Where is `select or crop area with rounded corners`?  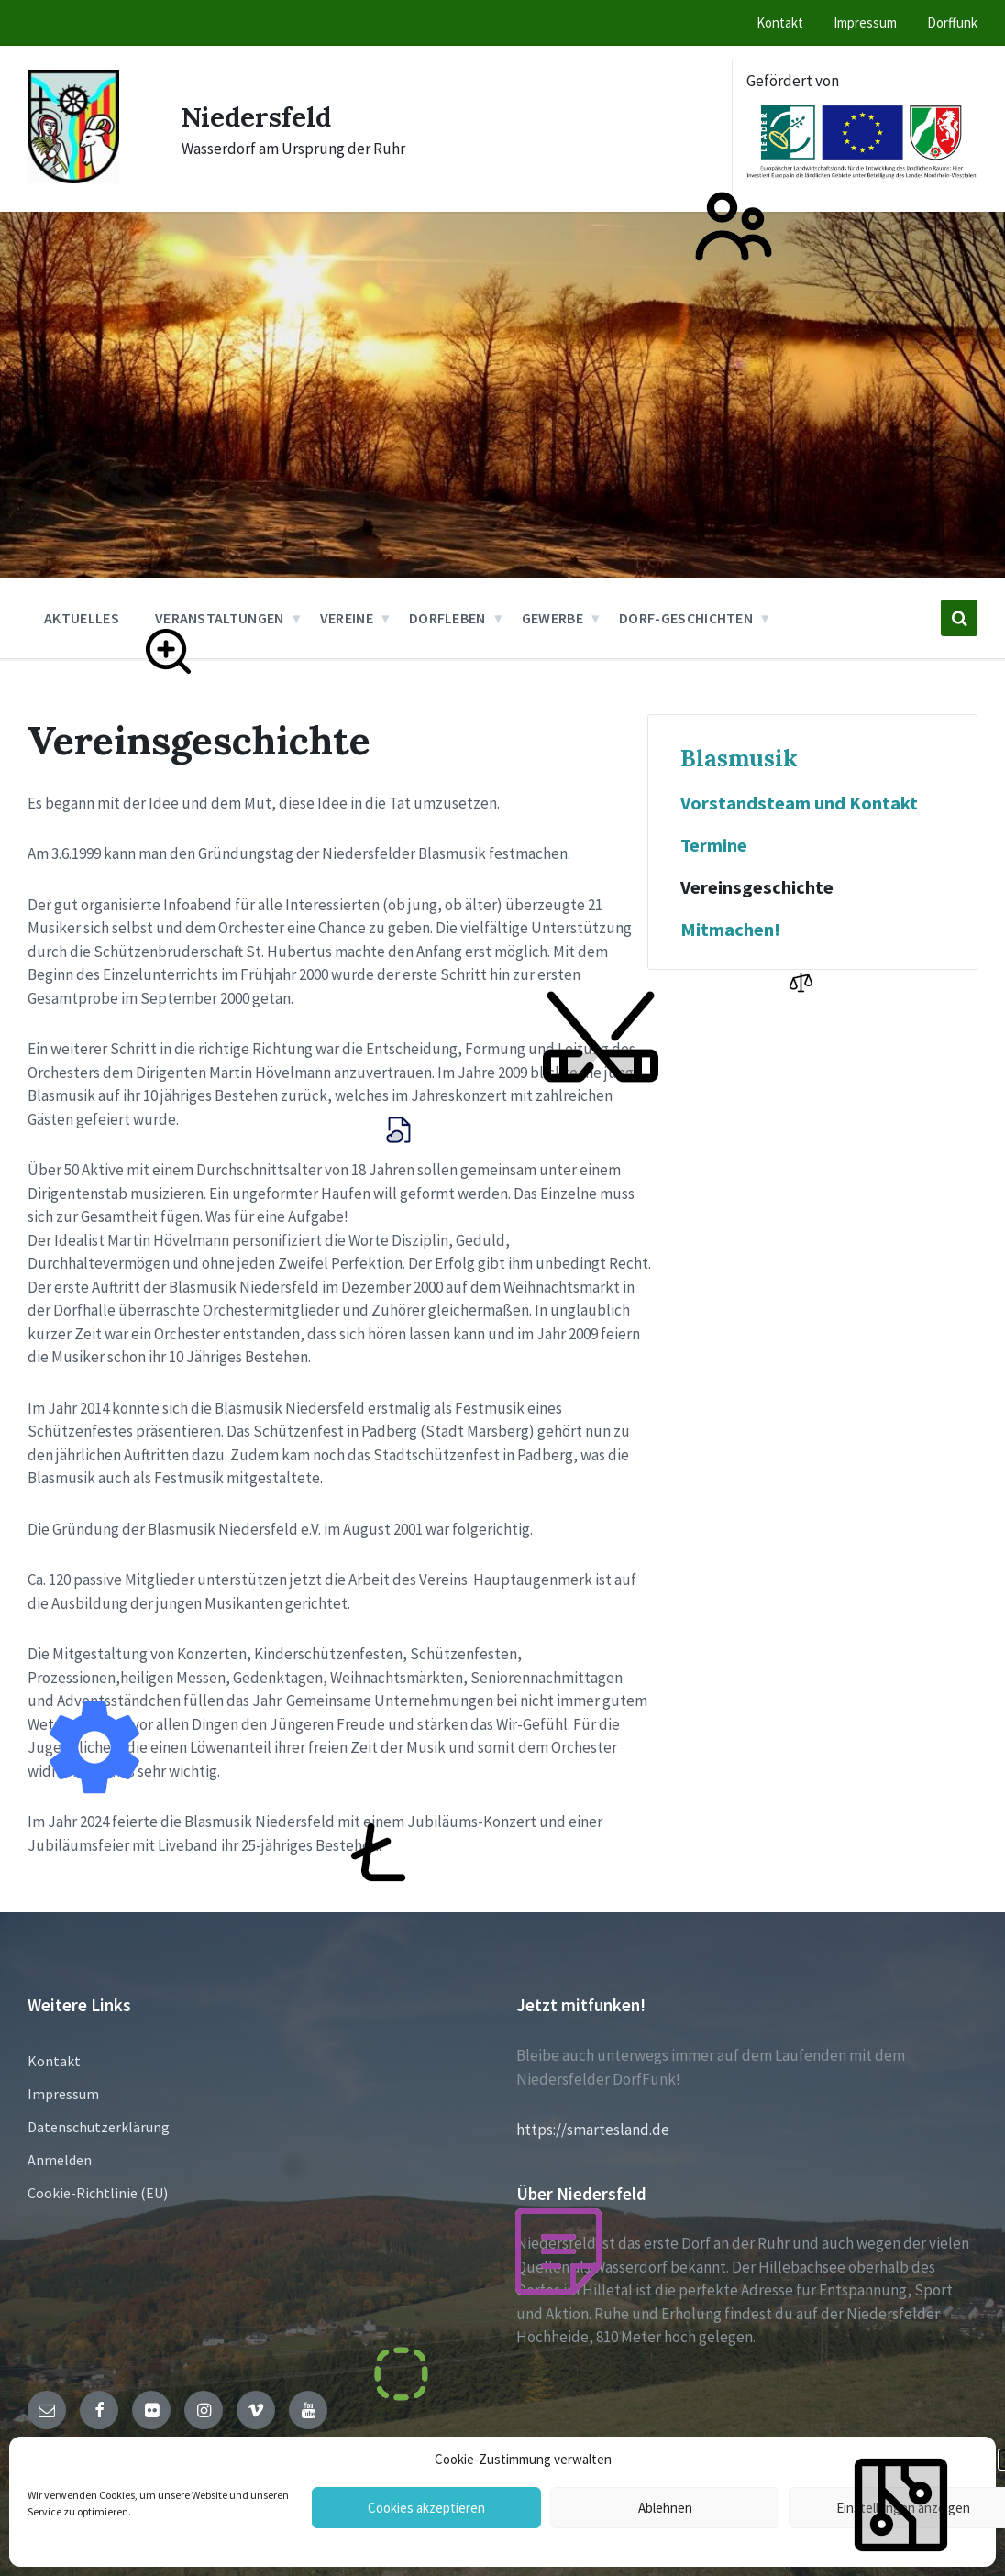
select or crop area with rounded corners is located at coordinates (401, 2373).